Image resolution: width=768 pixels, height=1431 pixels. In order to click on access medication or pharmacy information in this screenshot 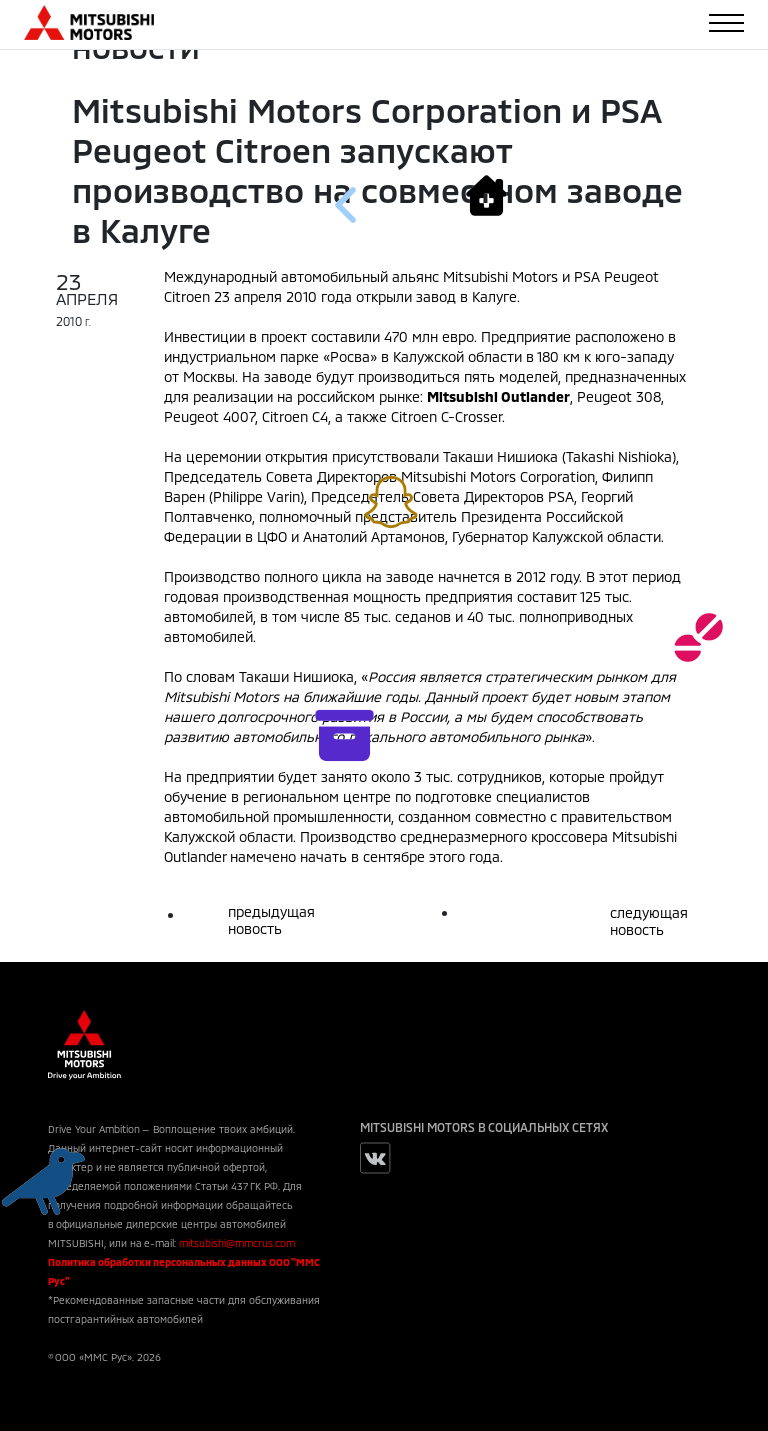, I will do `click(698, 637)`.